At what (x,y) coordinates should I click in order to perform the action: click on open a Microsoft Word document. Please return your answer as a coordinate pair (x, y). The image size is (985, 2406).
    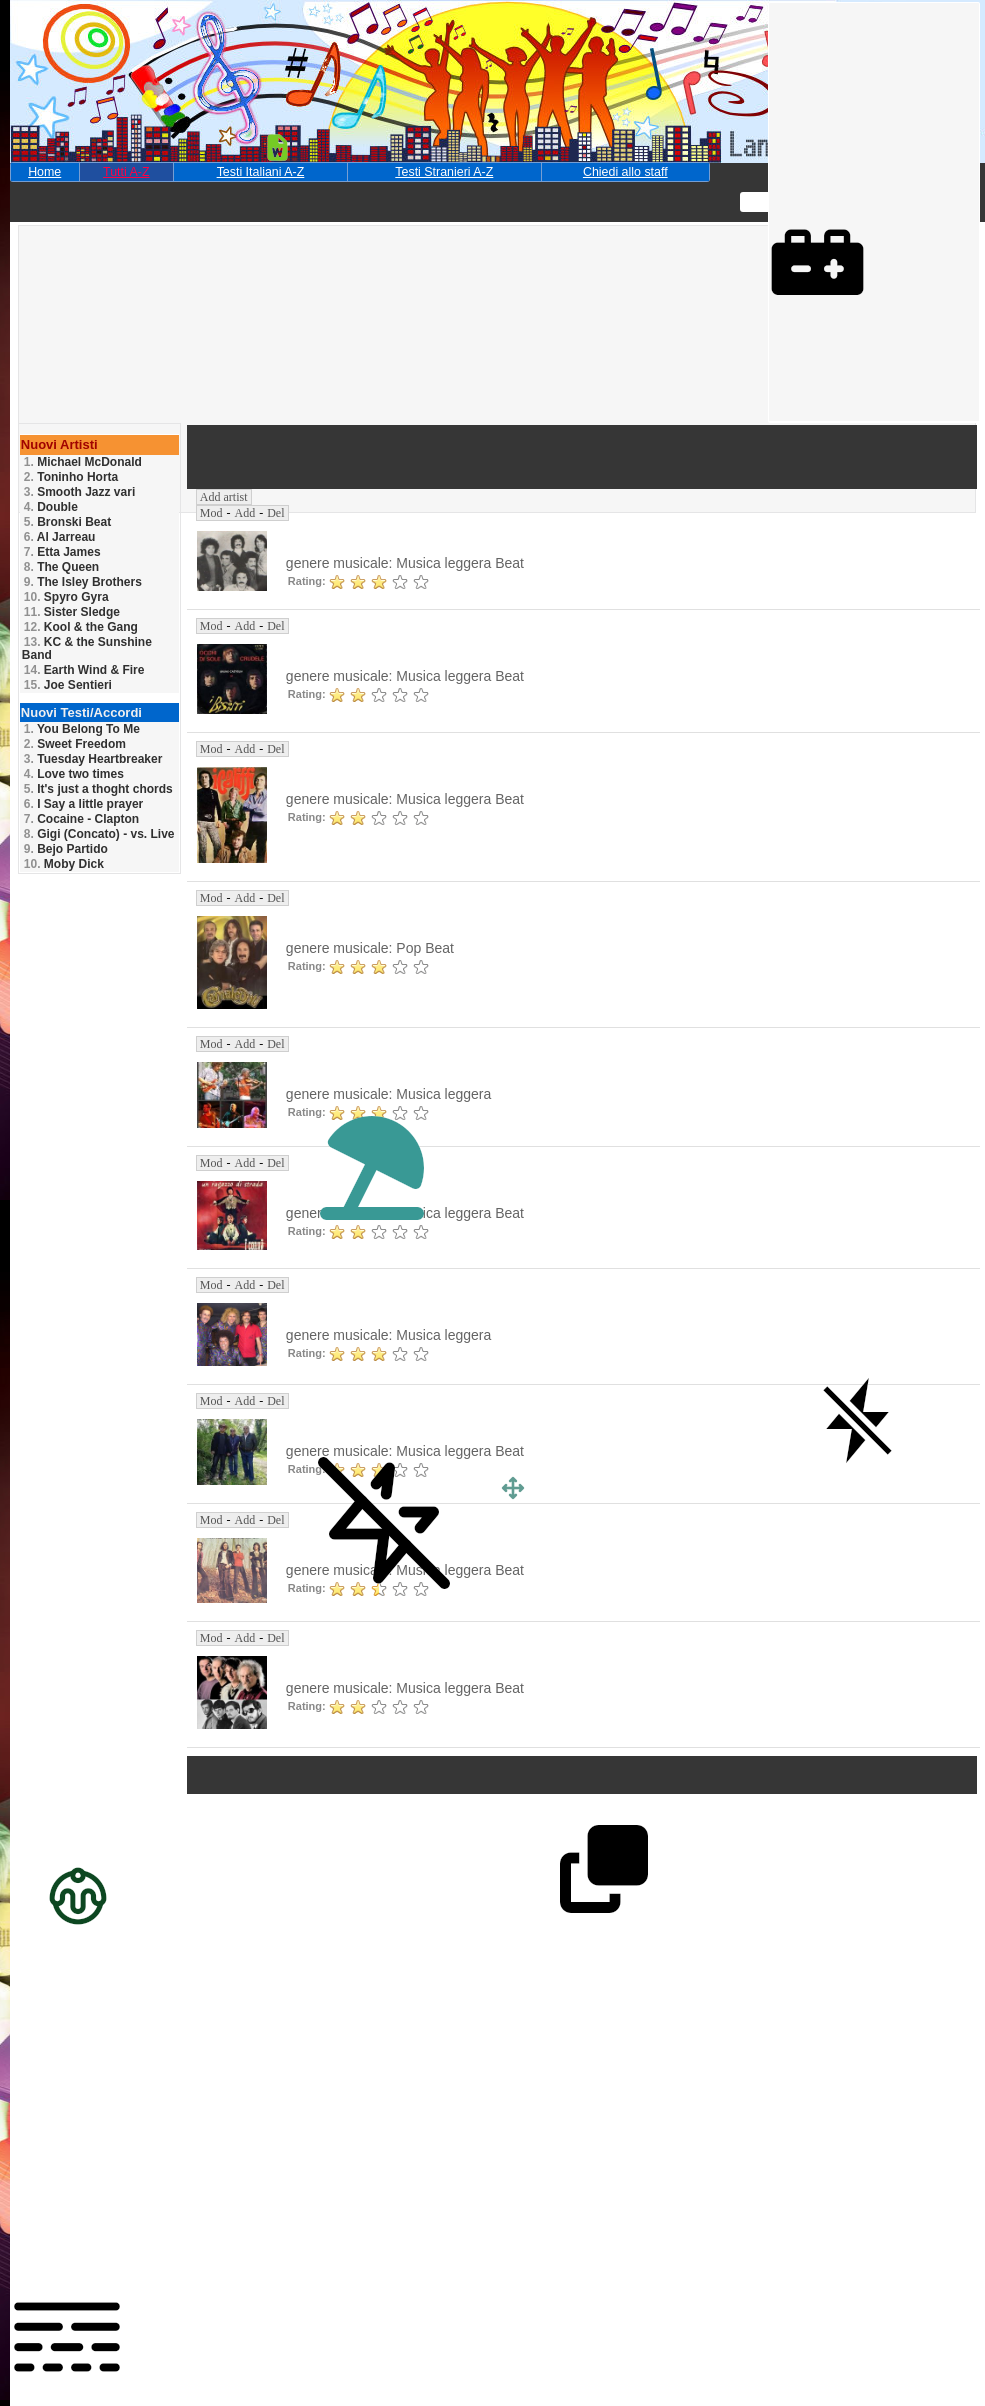
    Looking at the image, I should click on (277, 147).